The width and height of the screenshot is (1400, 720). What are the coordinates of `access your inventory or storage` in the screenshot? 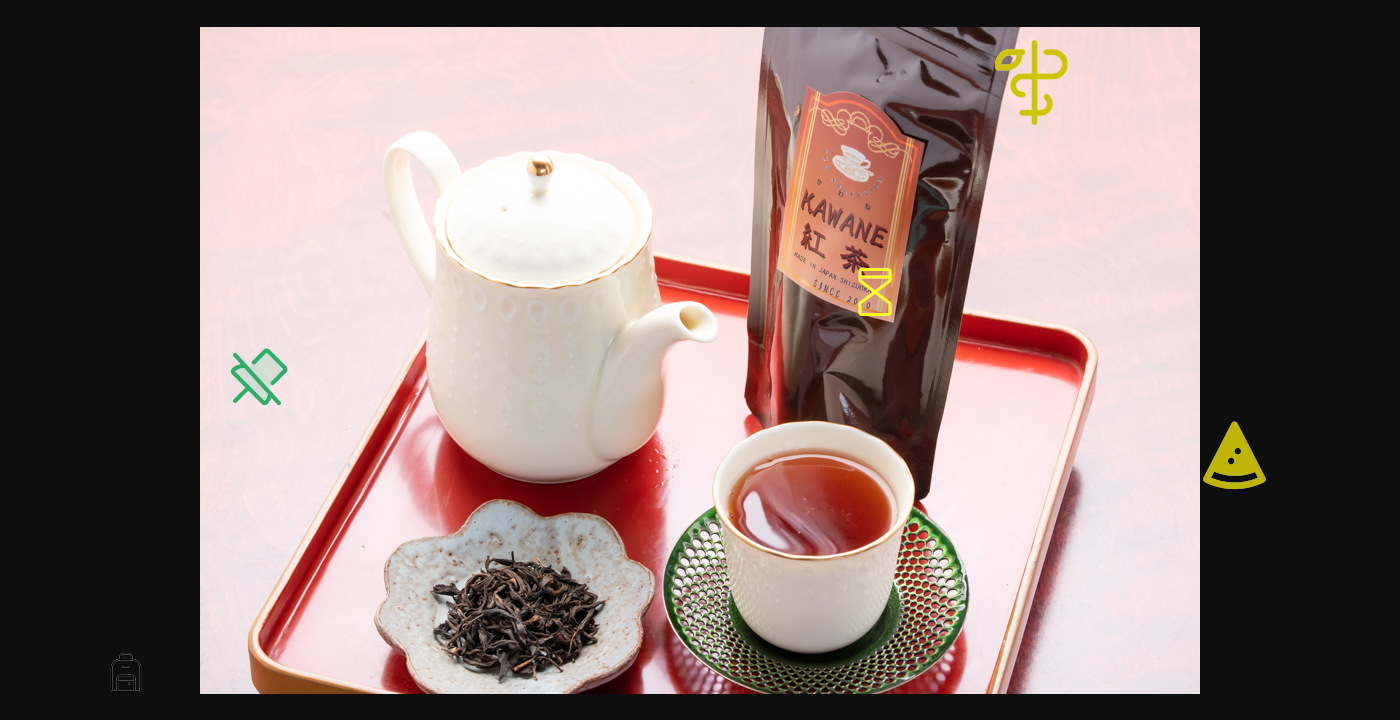 It's located at (126, 674).